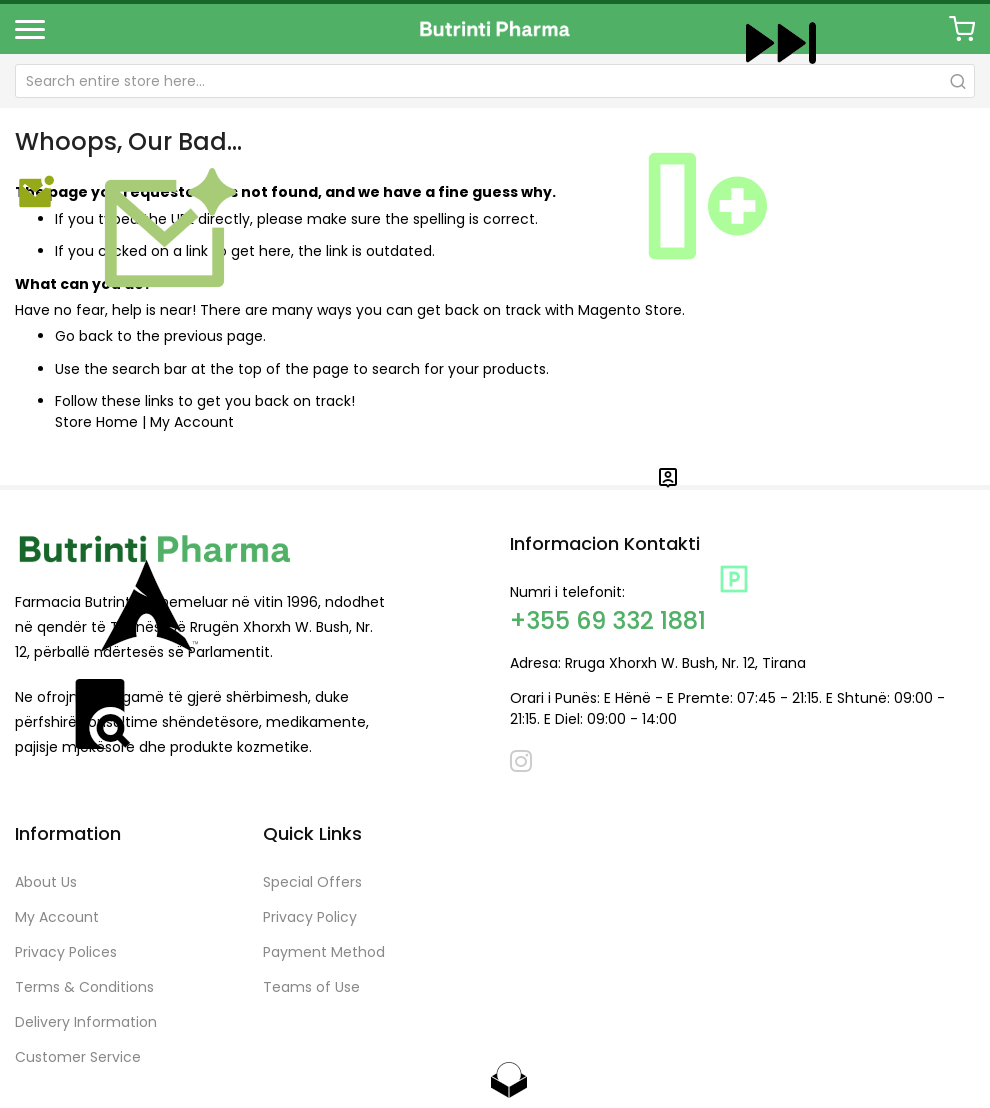  What do you see at coordinates (35, 193) in the screenshot?
I see `indicates unread mail or messages` at bounding box center [35, 193].